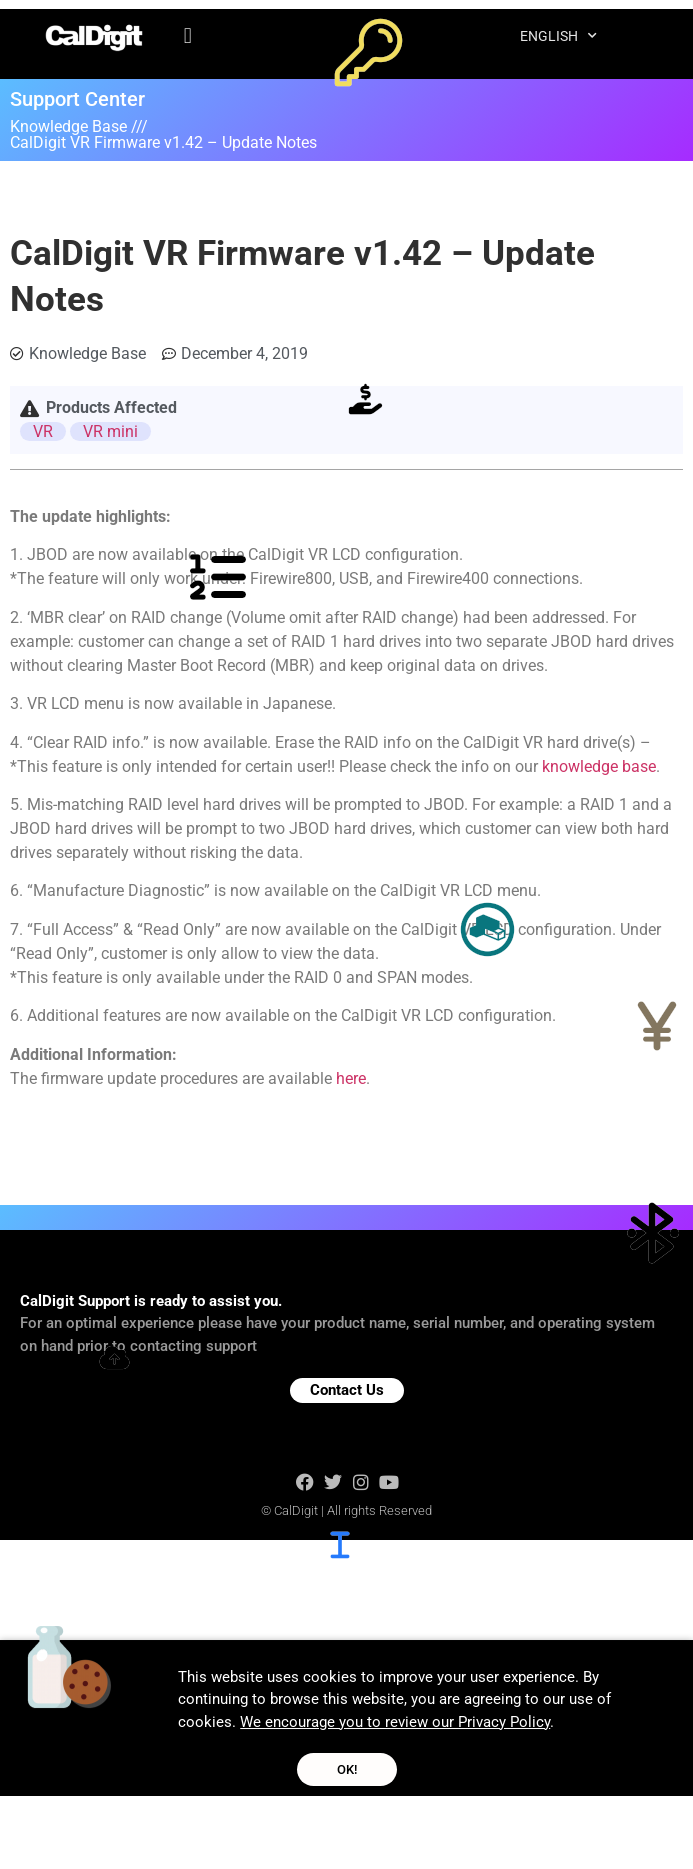  Describe the element at coordinates (652, 1233) in the screenshot. I see `indicates bluetooth is connected to a device` at that location.